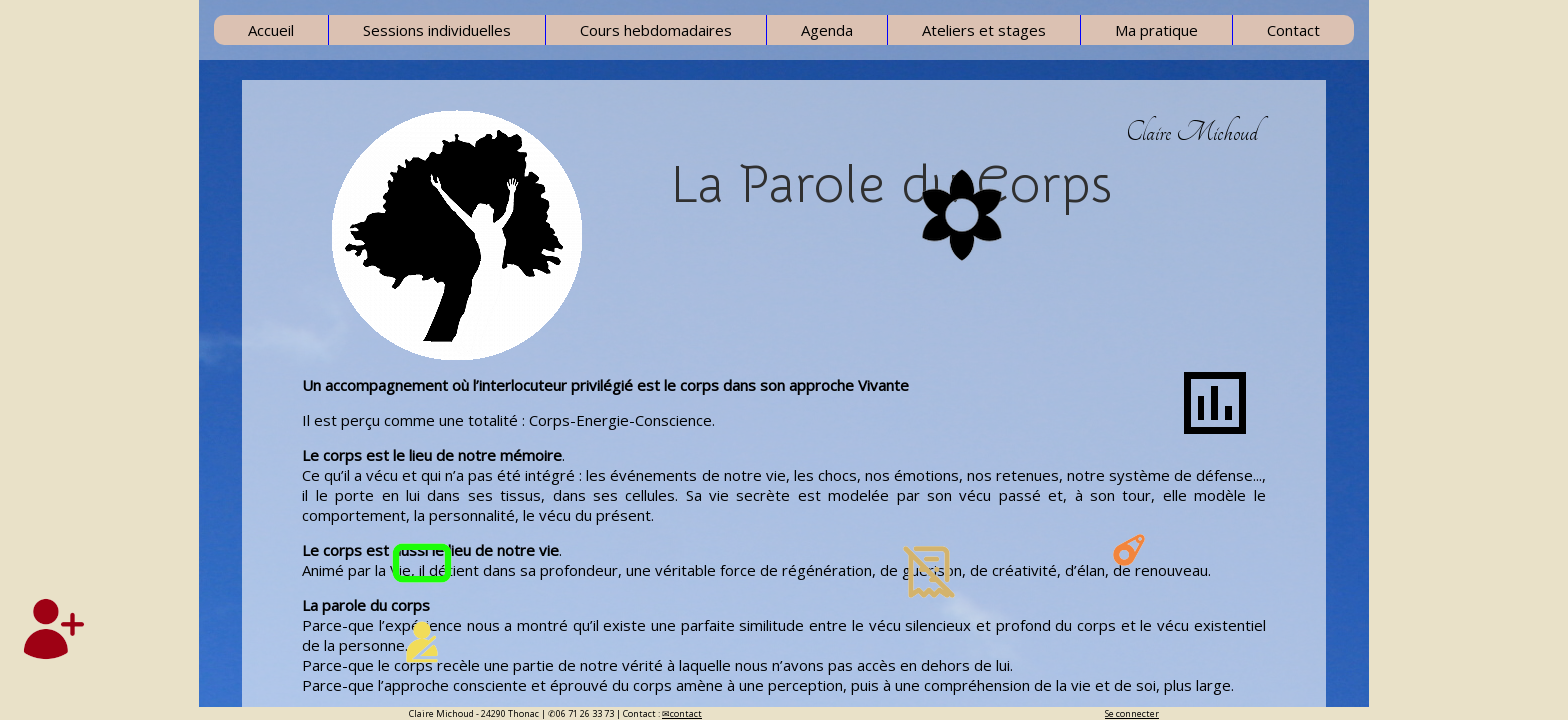 Image resolution: width=1568 pixels, height=720 pixels. I want to click on add a new user or contact, so click(54, 629).